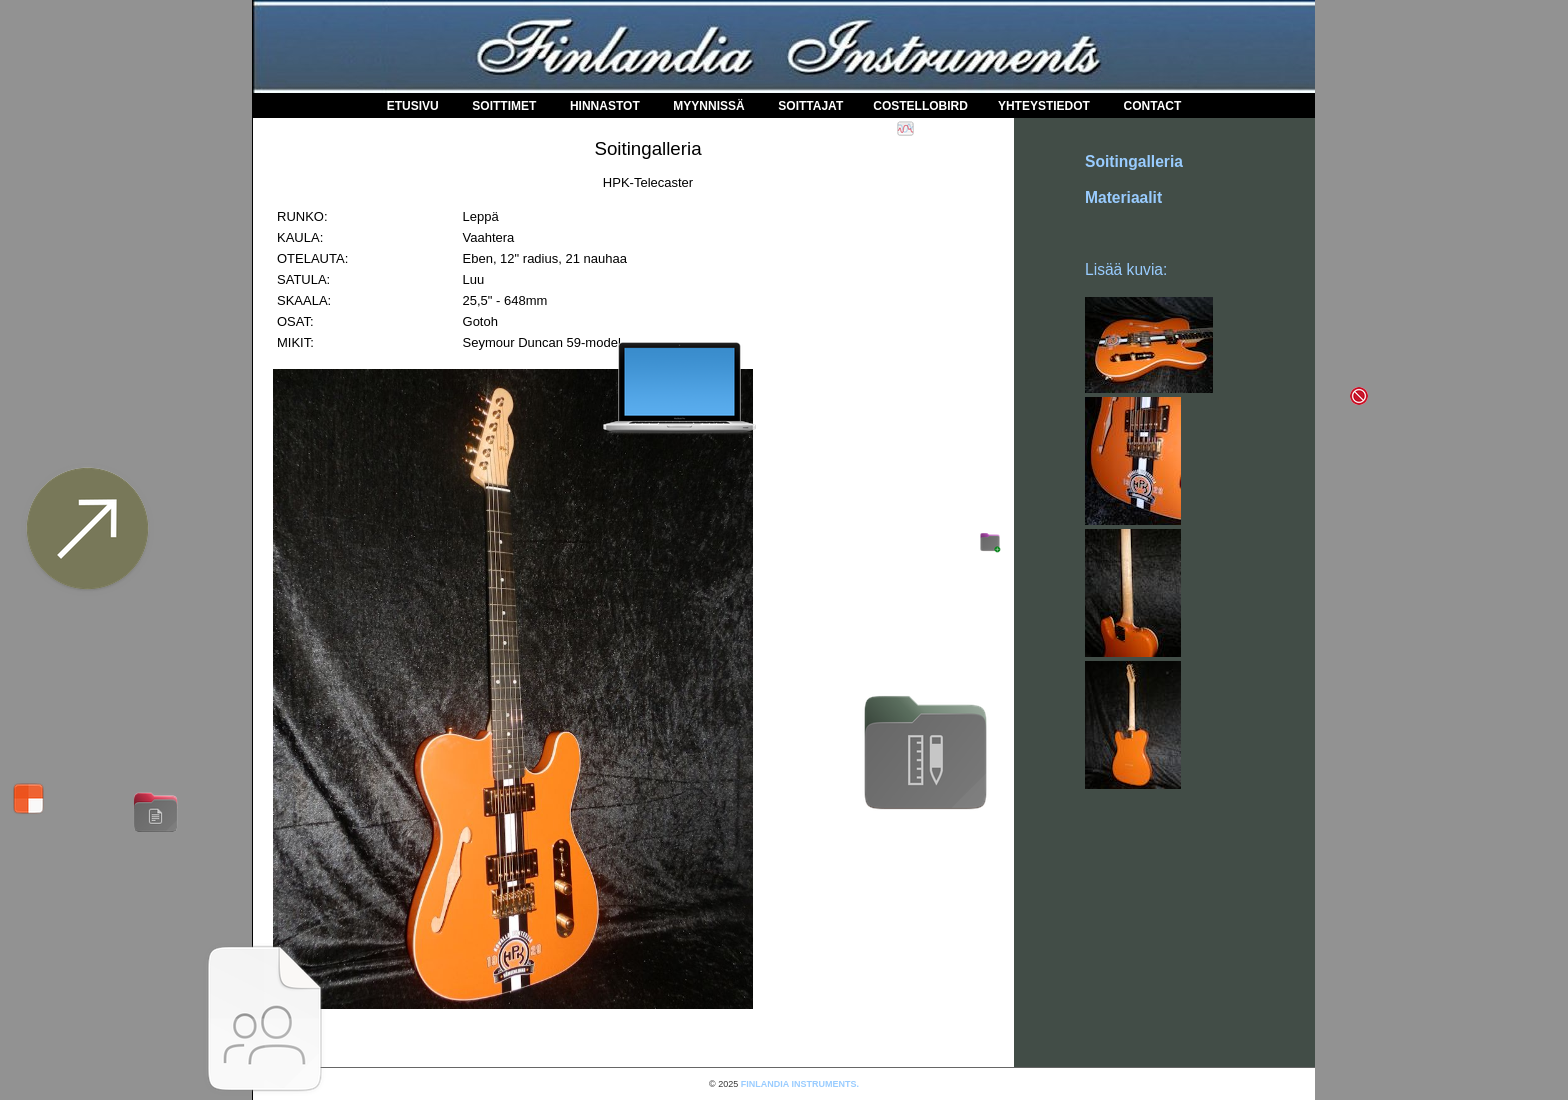 Image resolution: width=1568 pixels, height=1100 pixels. Describe the element at coordinates (28, 798) in the screenshot. I see `switch to the bottom-right workspace` at that location.